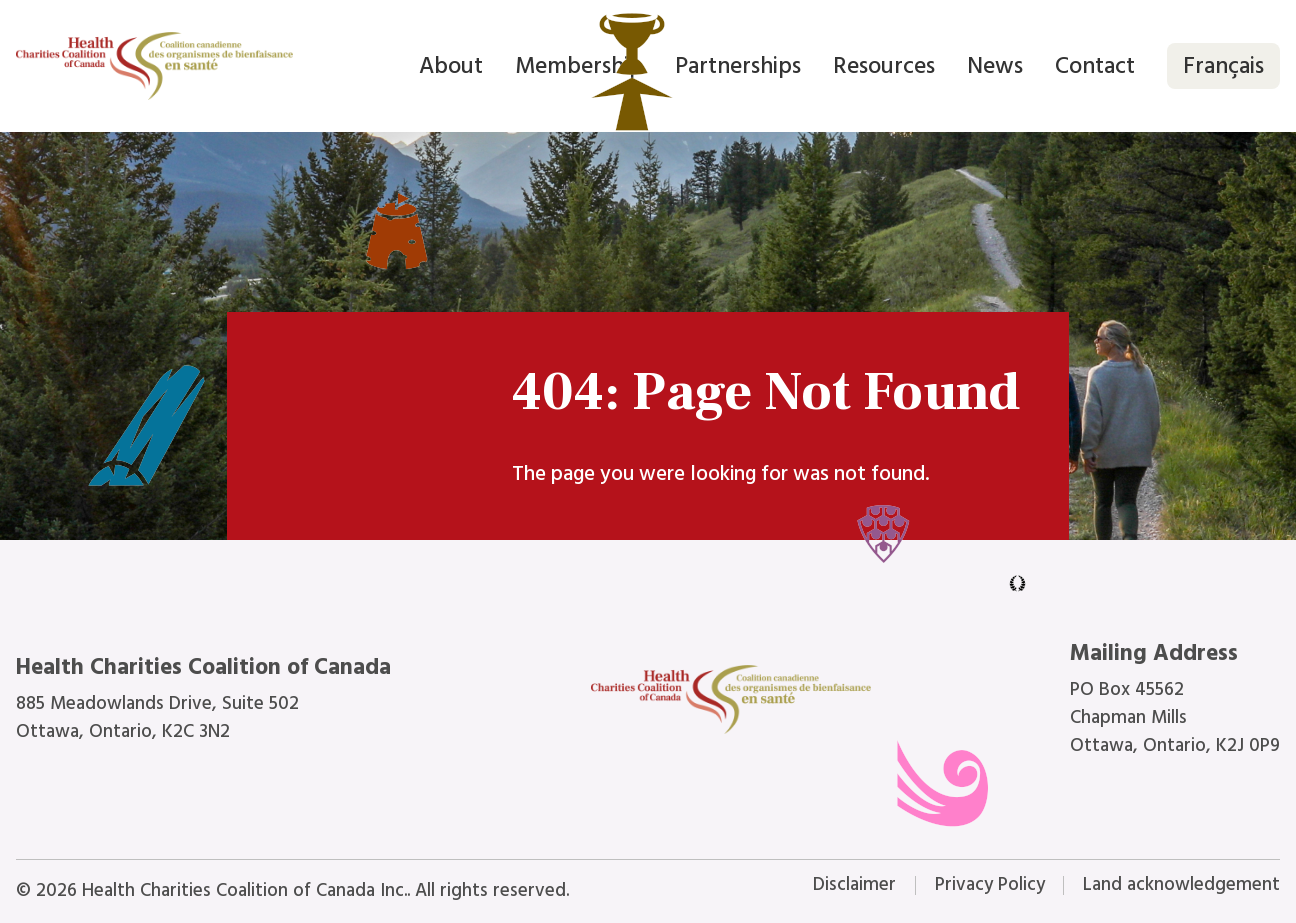  What do you see at coordinates (396, 230) in the screenshot?
I see `access beach or sandbox game mode` at bounding box center [396, 230].